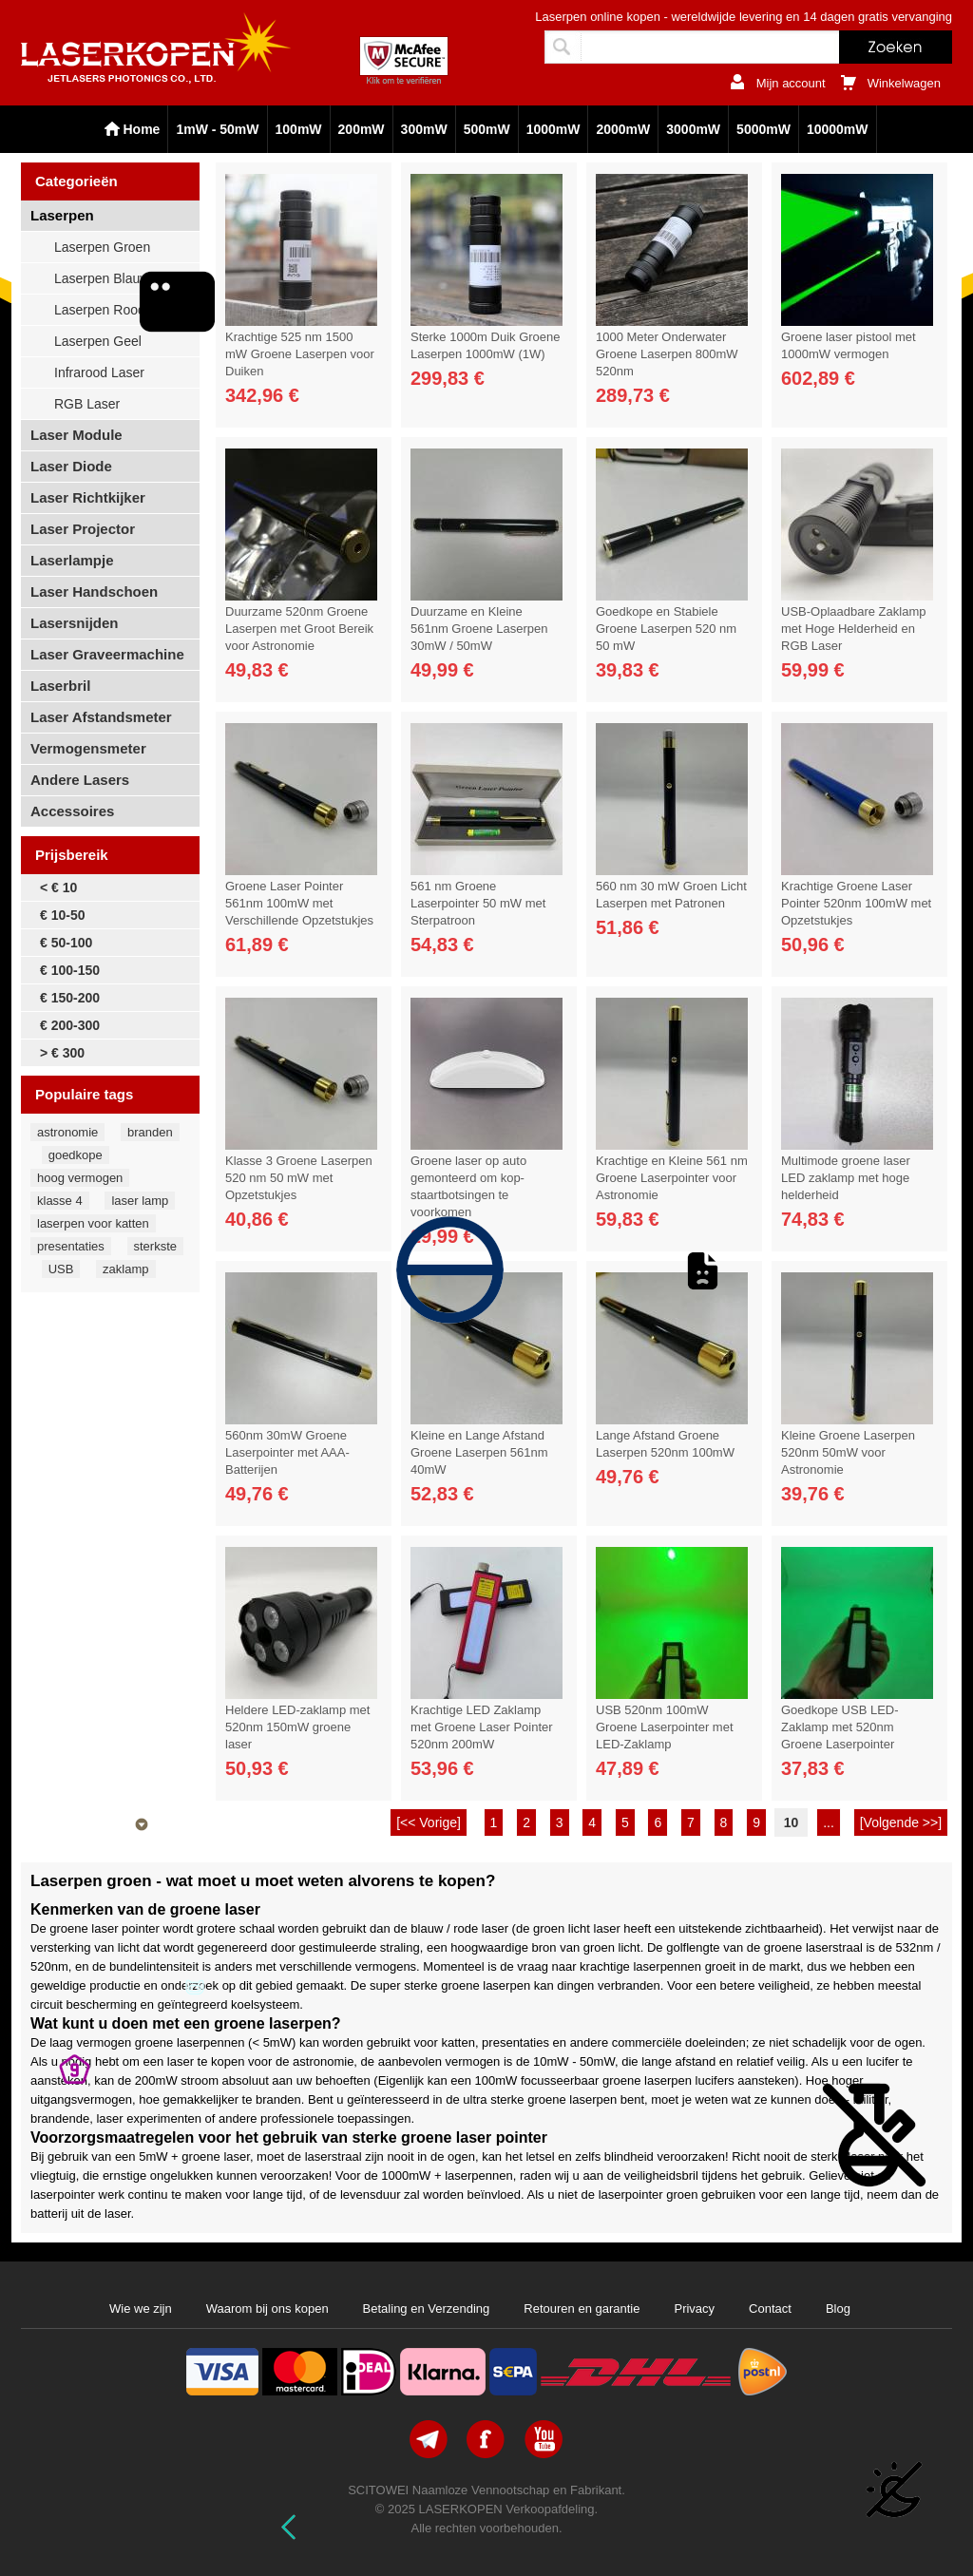  Describe the element at coordinates (874, 2135) in the screenshot. I see `indicates smoking/bong use is prohibited` at that location.